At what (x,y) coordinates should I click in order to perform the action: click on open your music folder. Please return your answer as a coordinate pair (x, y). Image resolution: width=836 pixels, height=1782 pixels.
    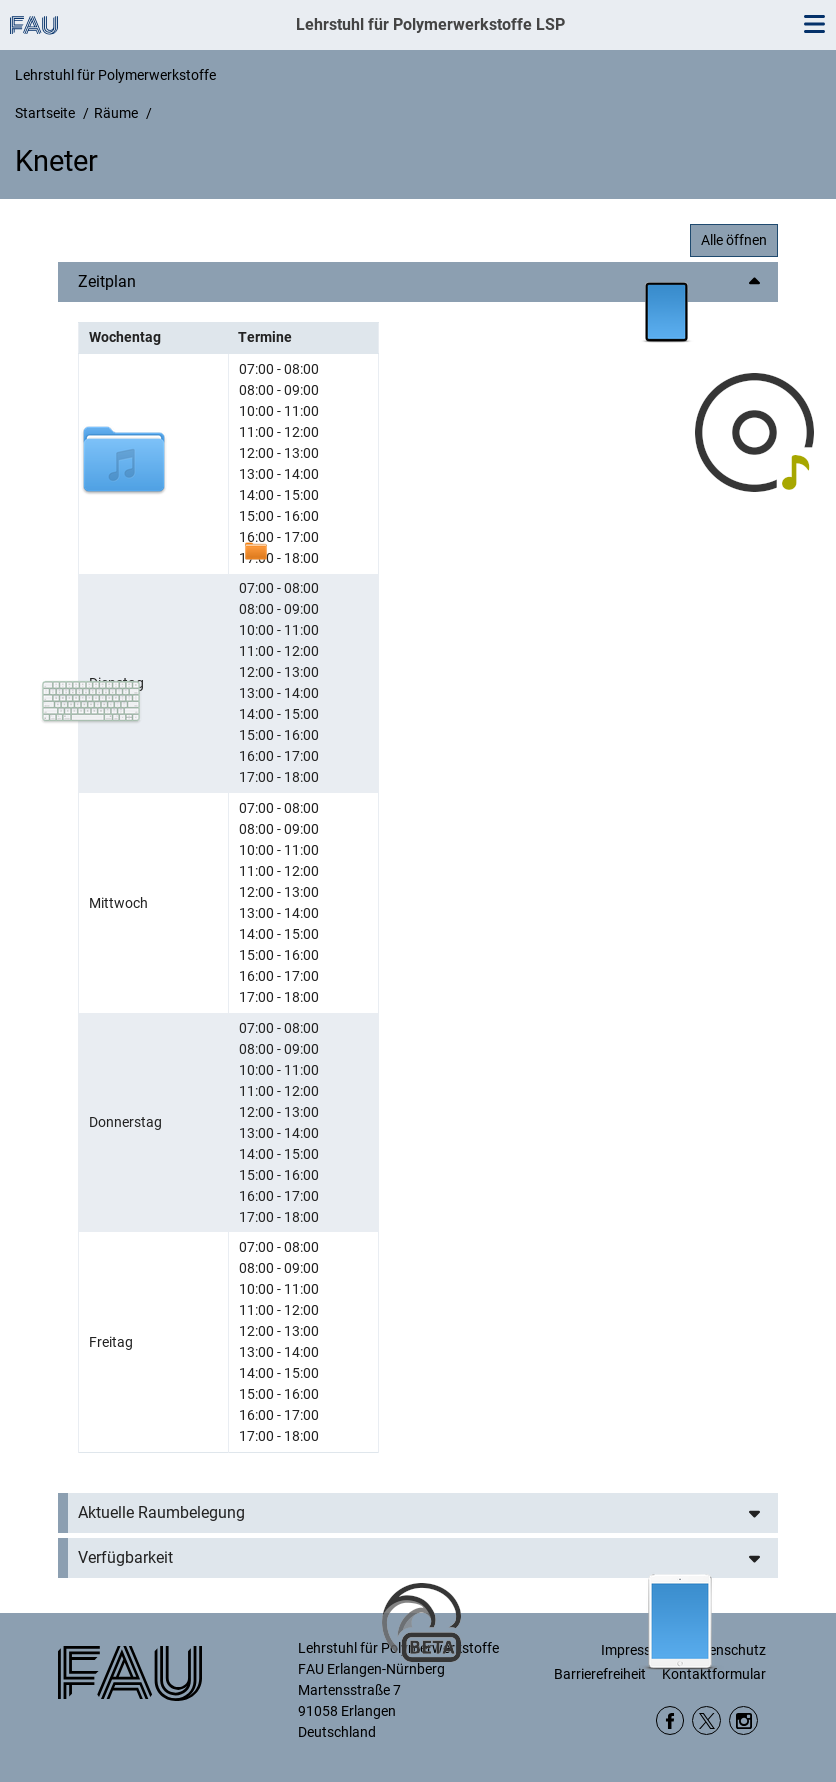
    Looking at the image, I should click on (124, 459).